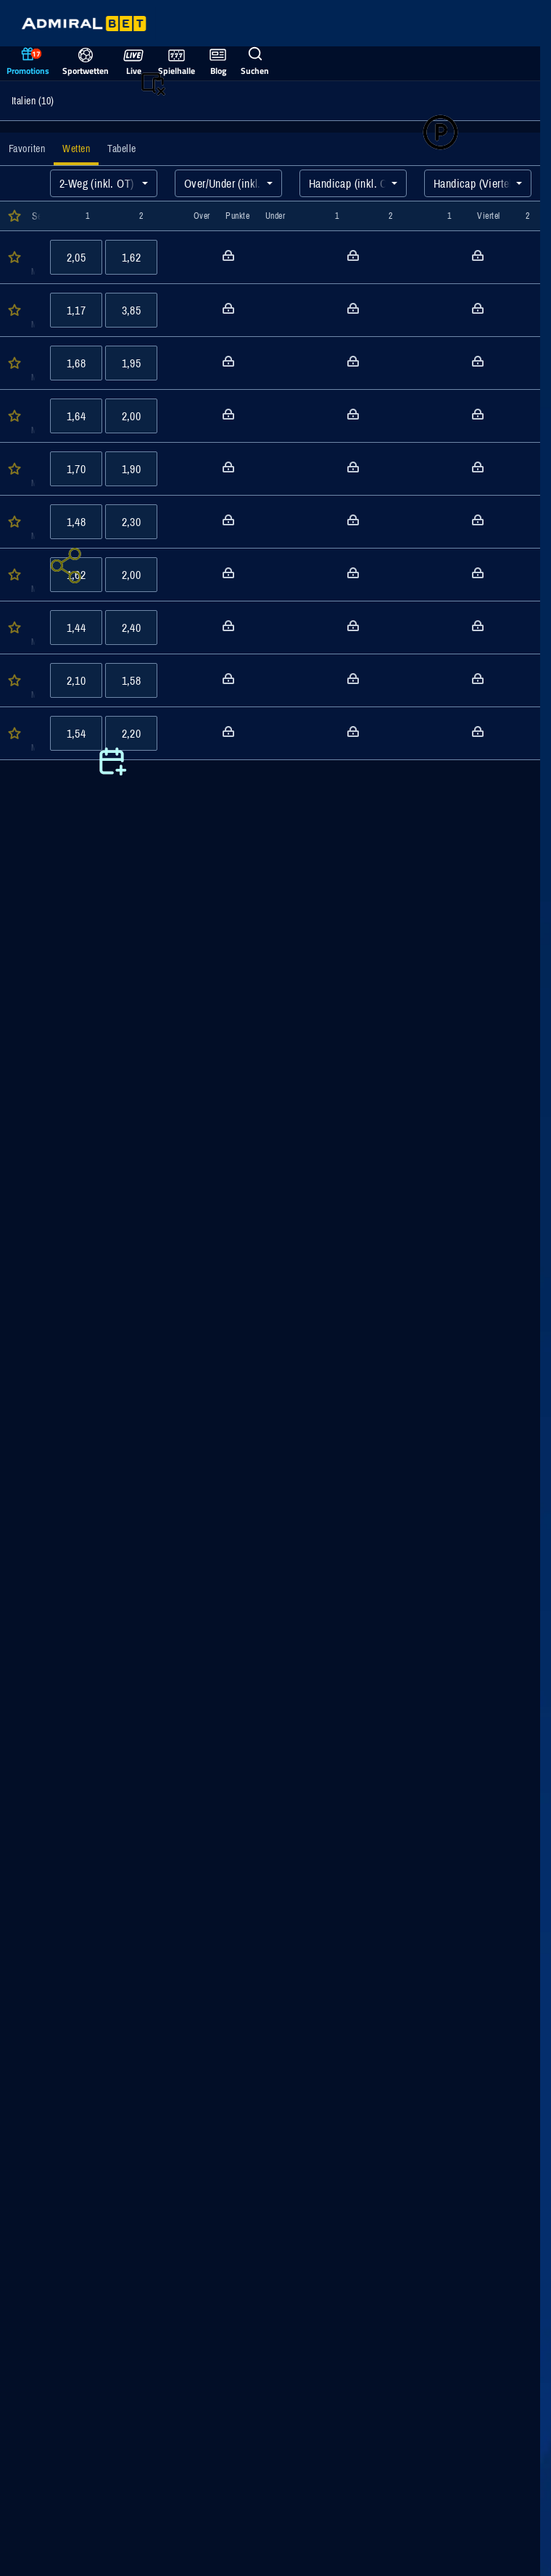 This screenshot has height=2576, width=551. Describe the element at coordinates (152, 83) in the screenshot. I see `disconnect or remove a device` at that location.